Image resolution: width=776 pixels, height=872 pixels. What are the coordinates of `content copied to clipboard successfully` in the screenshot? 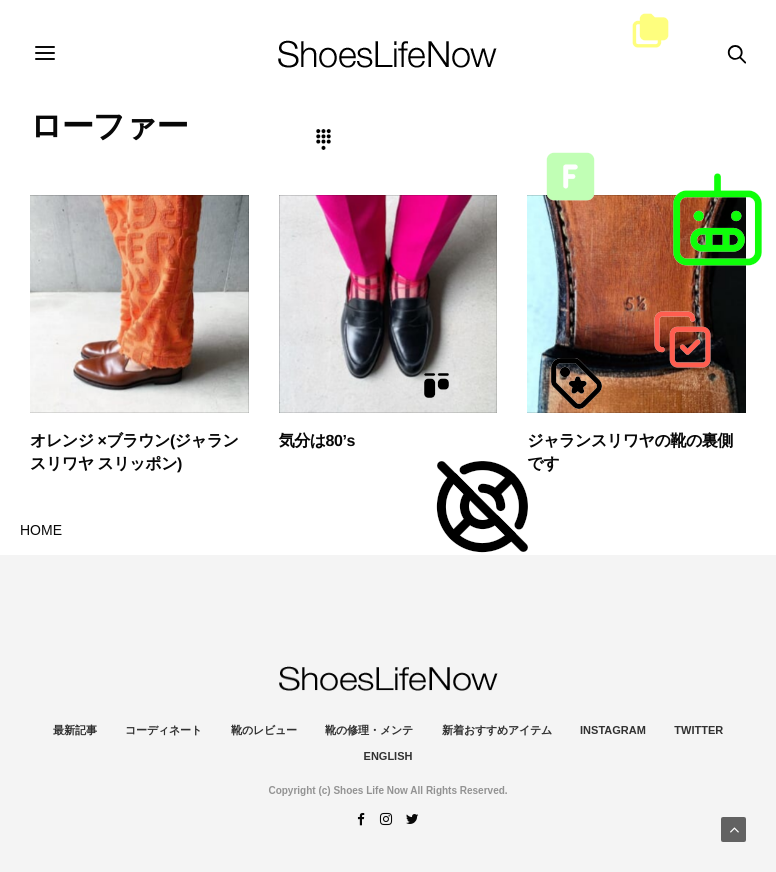 It's located at (682, 339).